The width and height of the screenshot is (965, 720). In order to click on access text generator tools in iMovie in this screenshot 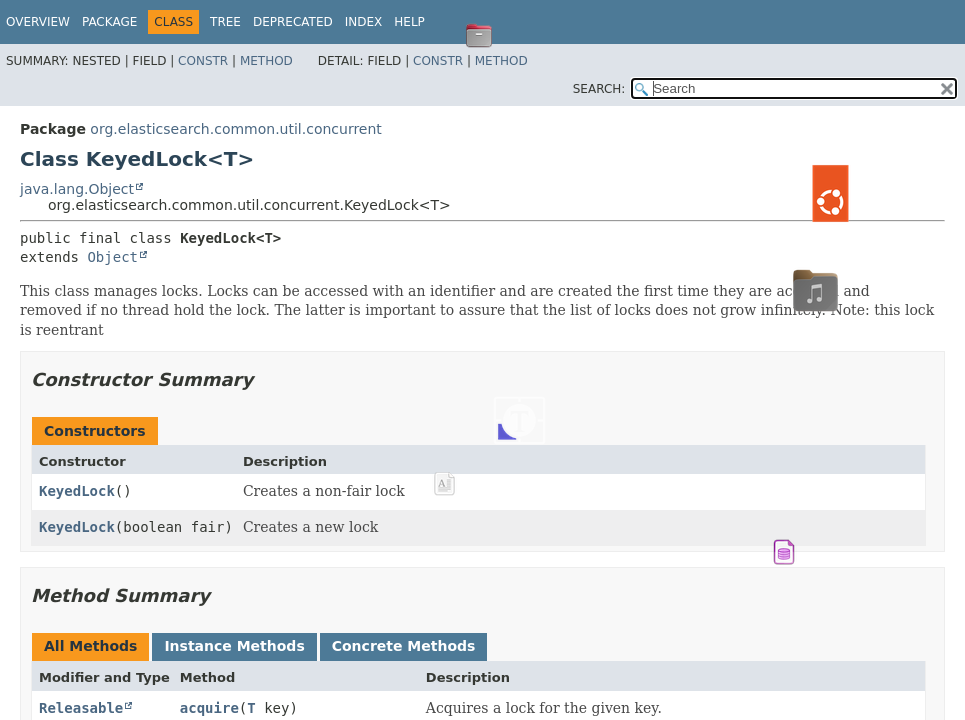, I will do `click(519, 420)`.